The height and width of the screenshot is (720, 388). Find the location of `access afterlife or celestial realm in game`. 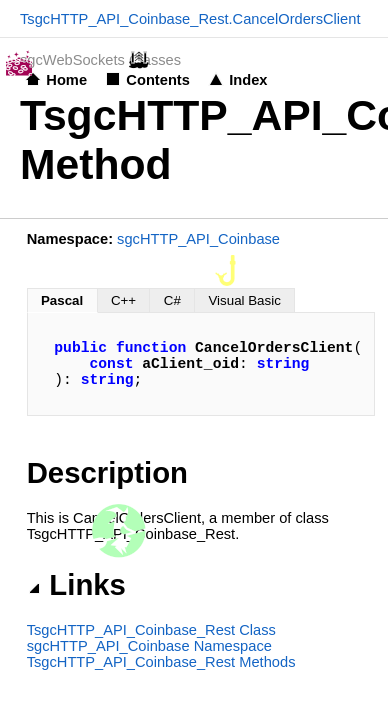

access afterlife or celestial realm in game is located at coordinates (139, 60).